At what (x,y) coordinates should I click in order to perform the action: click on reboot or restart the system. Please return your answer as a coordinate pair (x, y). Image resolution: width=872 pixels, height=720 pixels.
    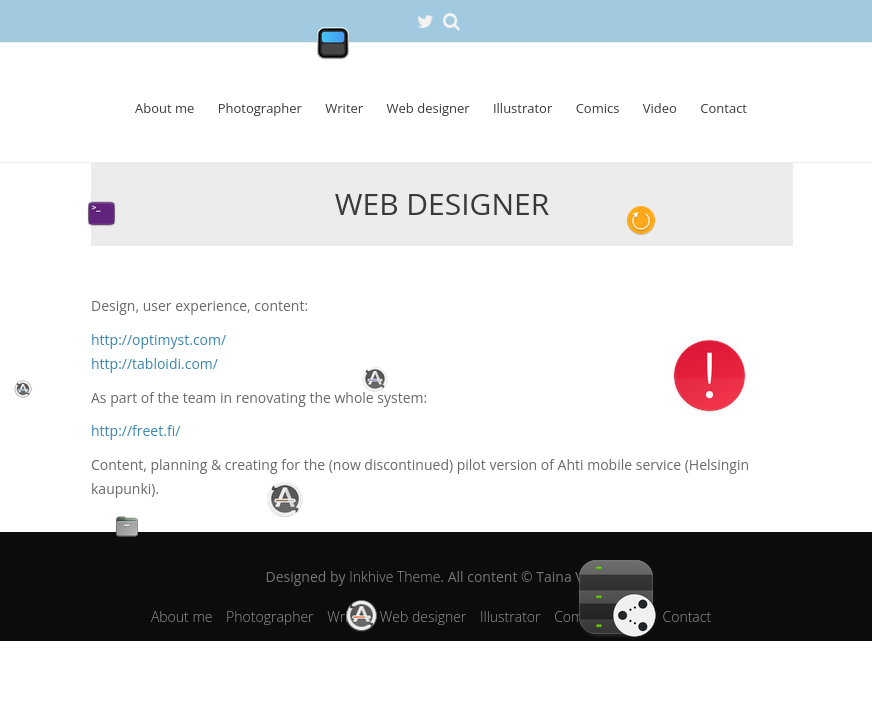
    Looking at the image, I should click on (641, 220).